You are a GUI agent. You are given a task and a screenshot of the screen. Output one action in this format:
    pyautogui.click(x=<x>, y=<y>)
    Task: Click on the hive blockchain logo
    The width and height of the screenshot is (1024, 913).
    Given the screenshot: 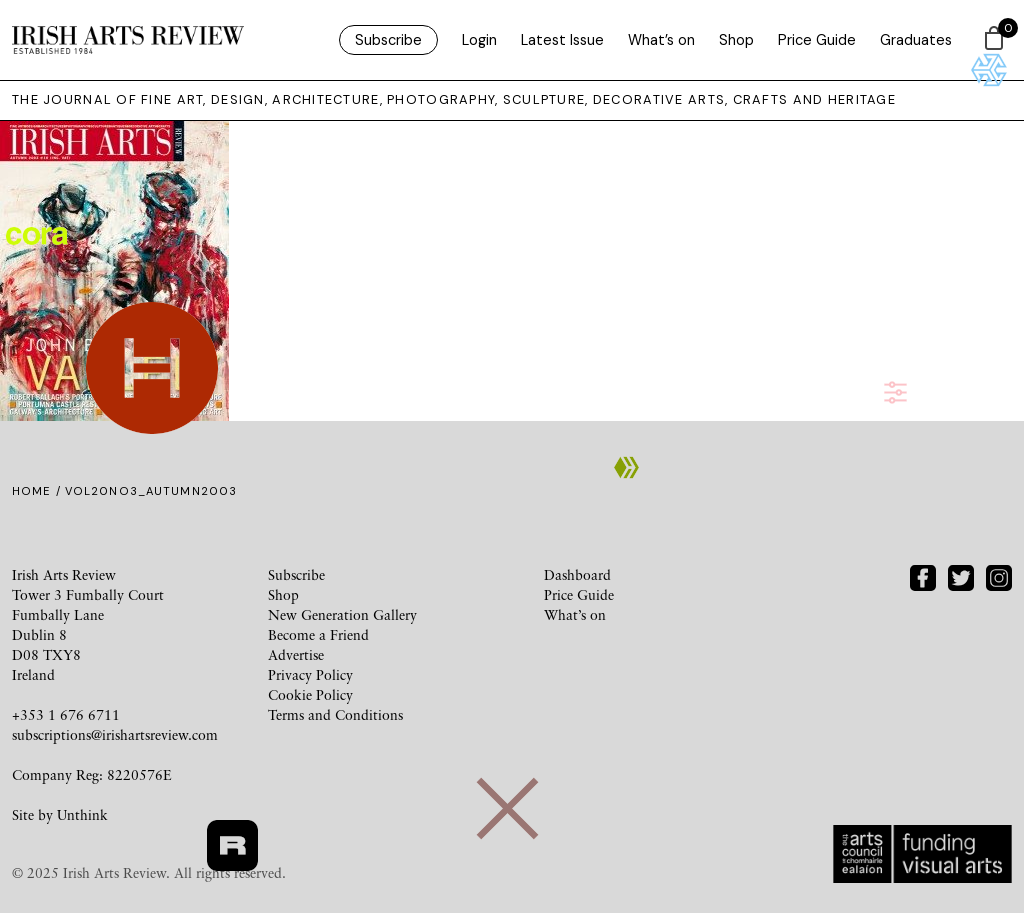 What is the action you would take?
    pyautogui.click(x=626, y=467)
    